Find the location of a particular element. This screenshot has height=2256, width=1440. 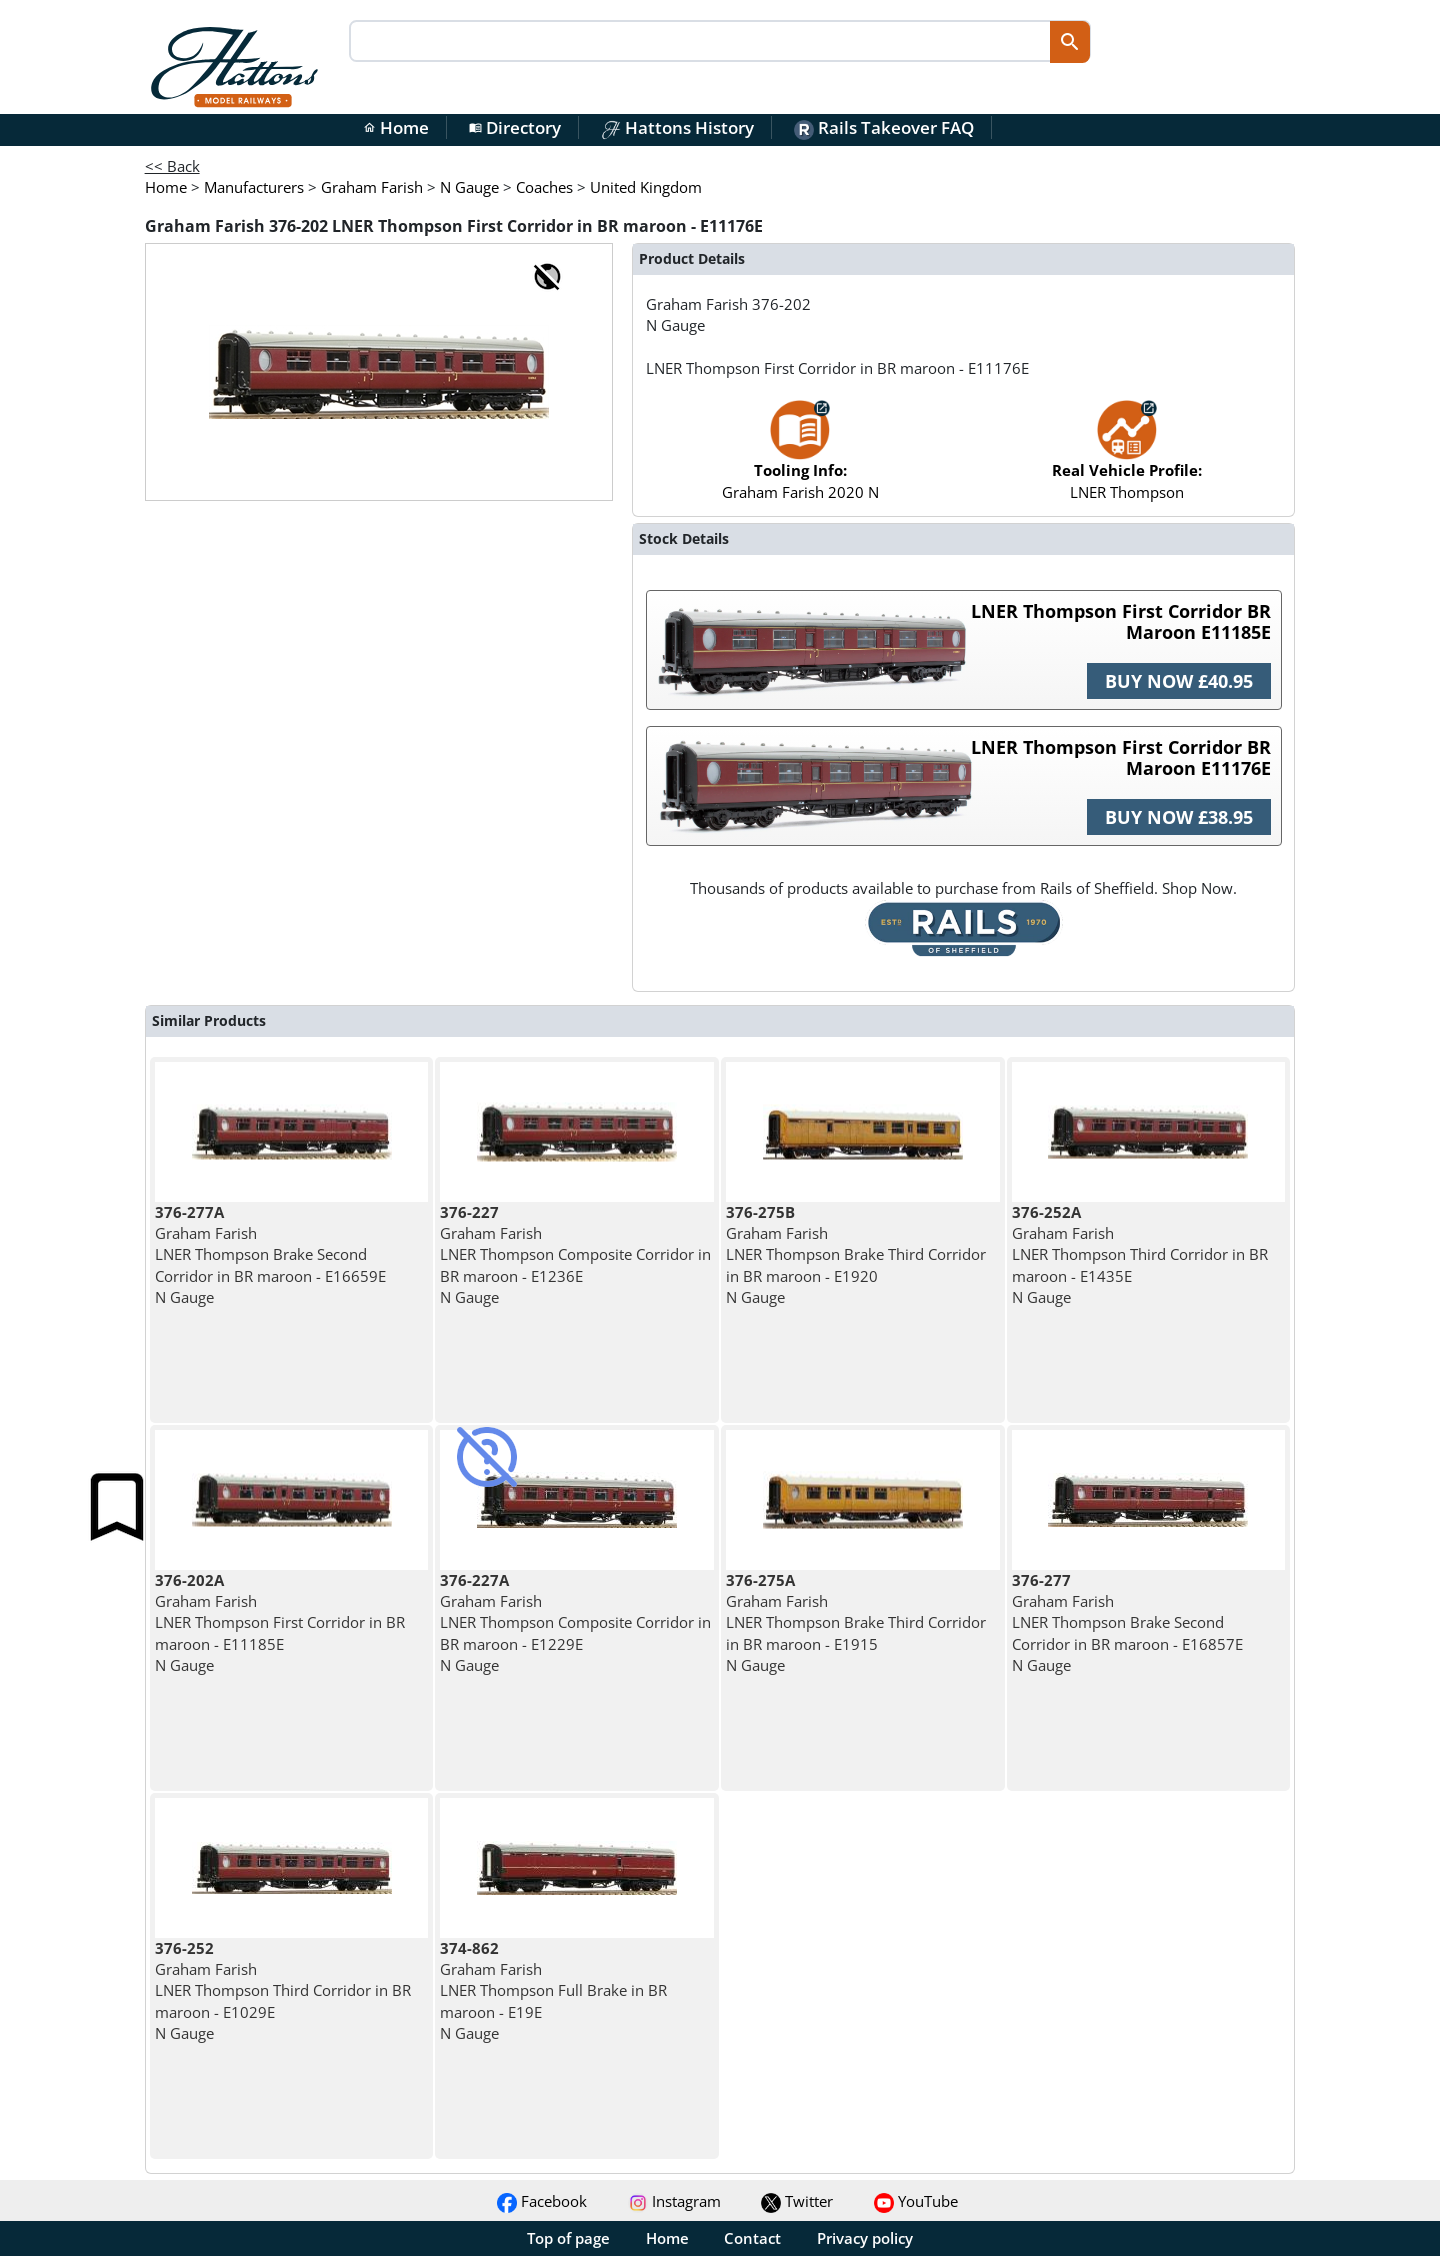

help or support is currently unavailable is located at coordinates (487, 1457).